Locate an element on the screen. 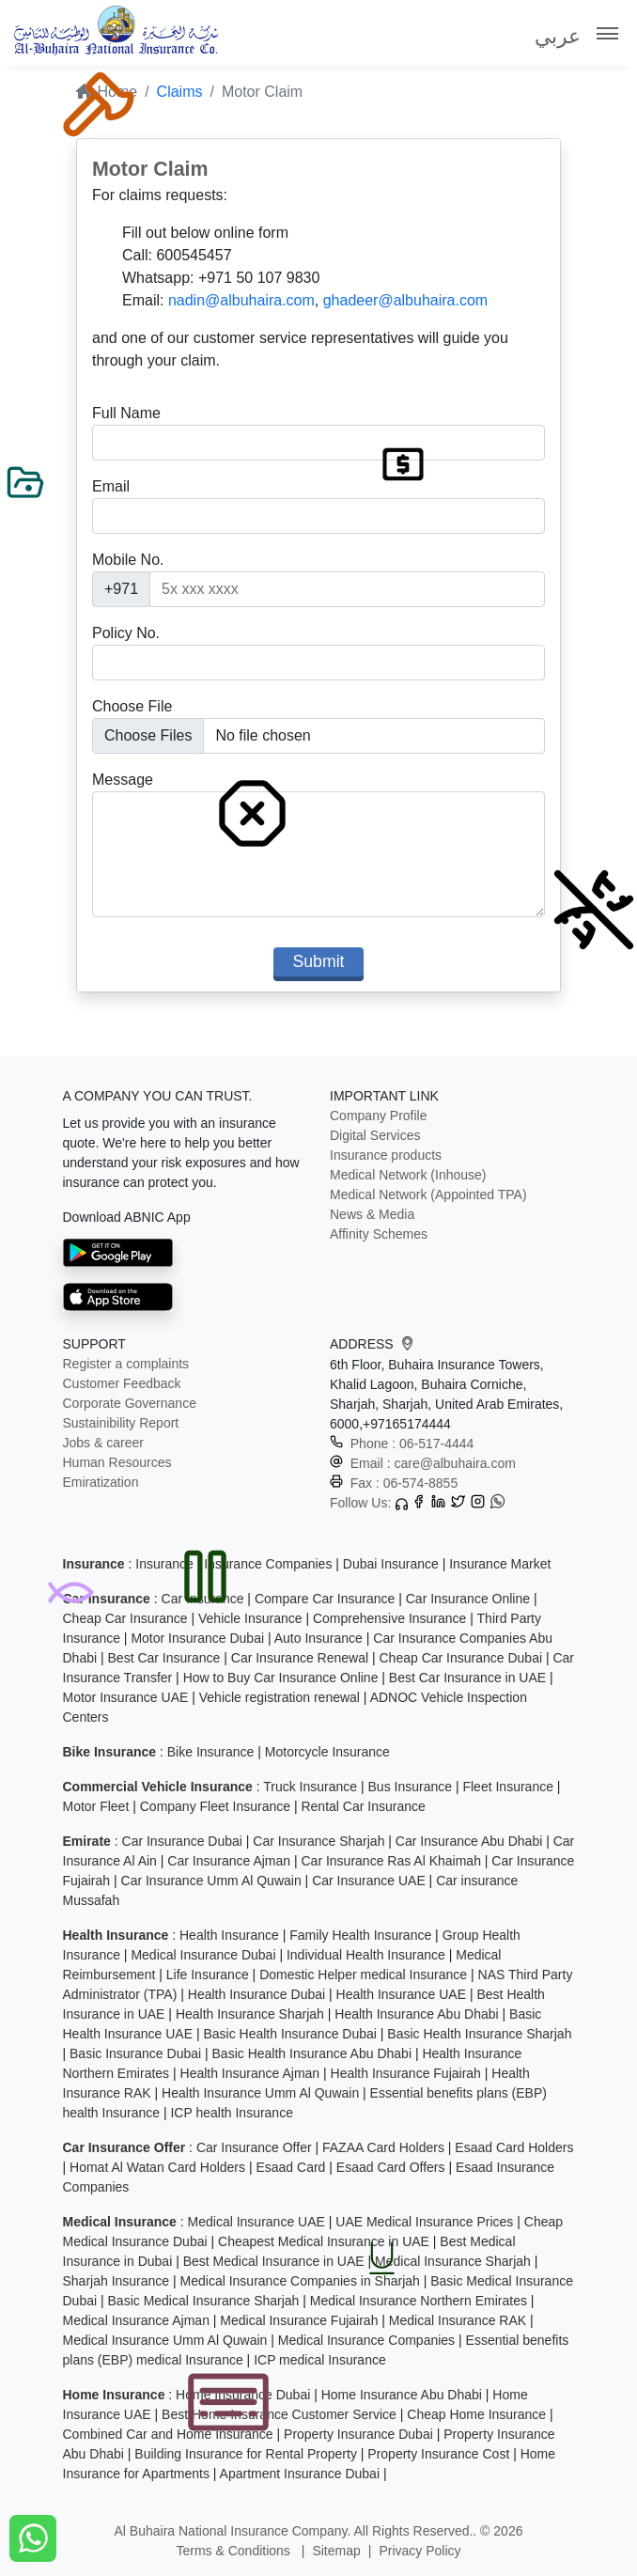 The image size is (637, 2576). ichthys or christian fish symbol is located at coordinates (70, 1592).